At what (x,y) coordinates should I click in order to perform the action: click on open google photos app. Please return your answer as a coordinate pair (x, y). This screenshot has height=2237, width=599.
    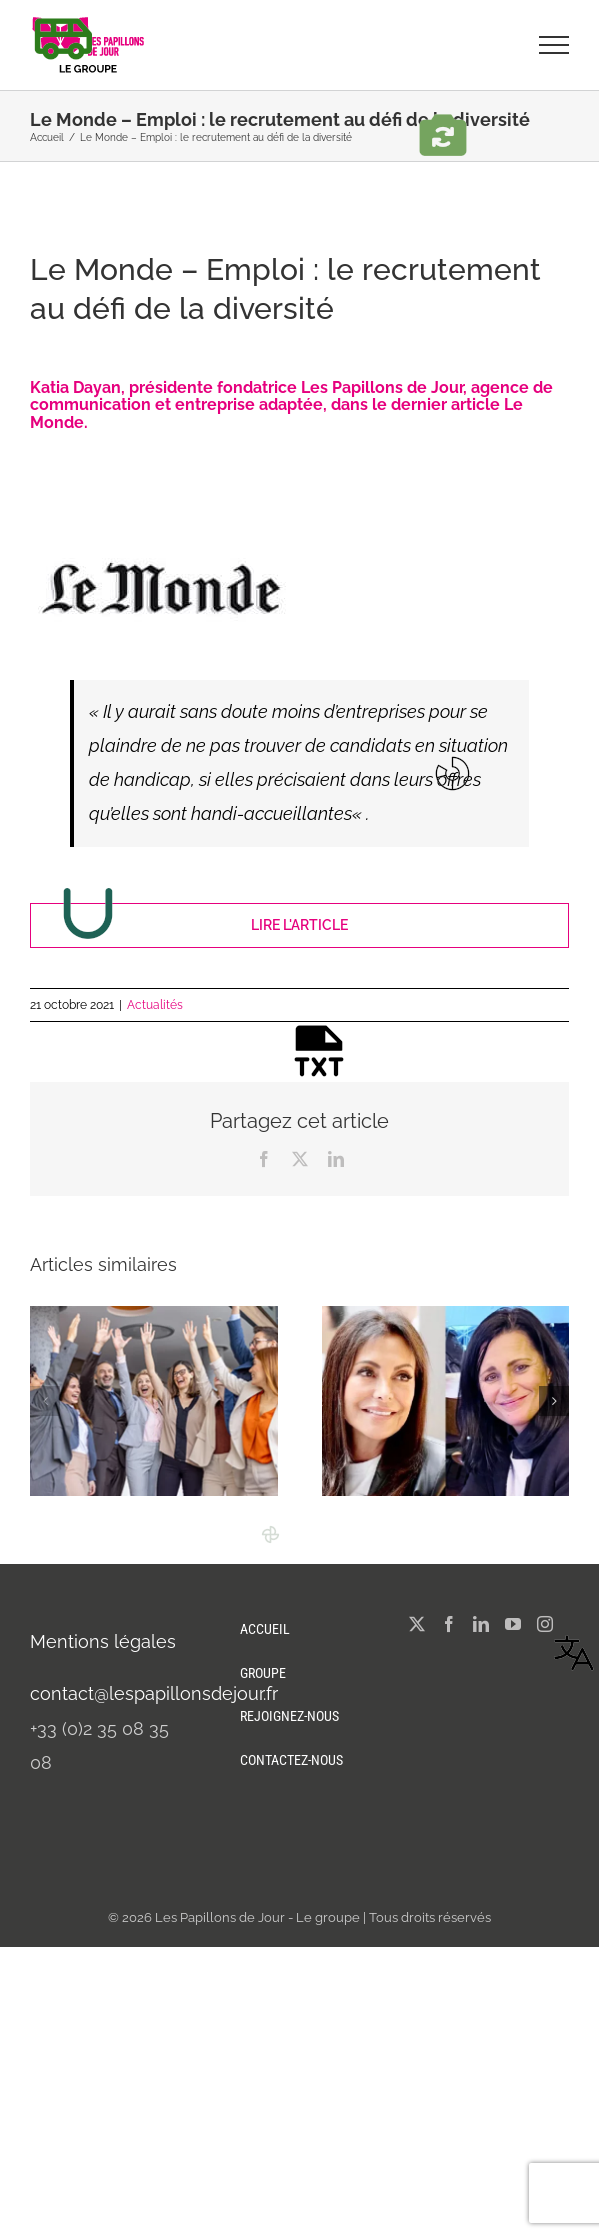
    Looking at the image, I should click on (270, 1534).